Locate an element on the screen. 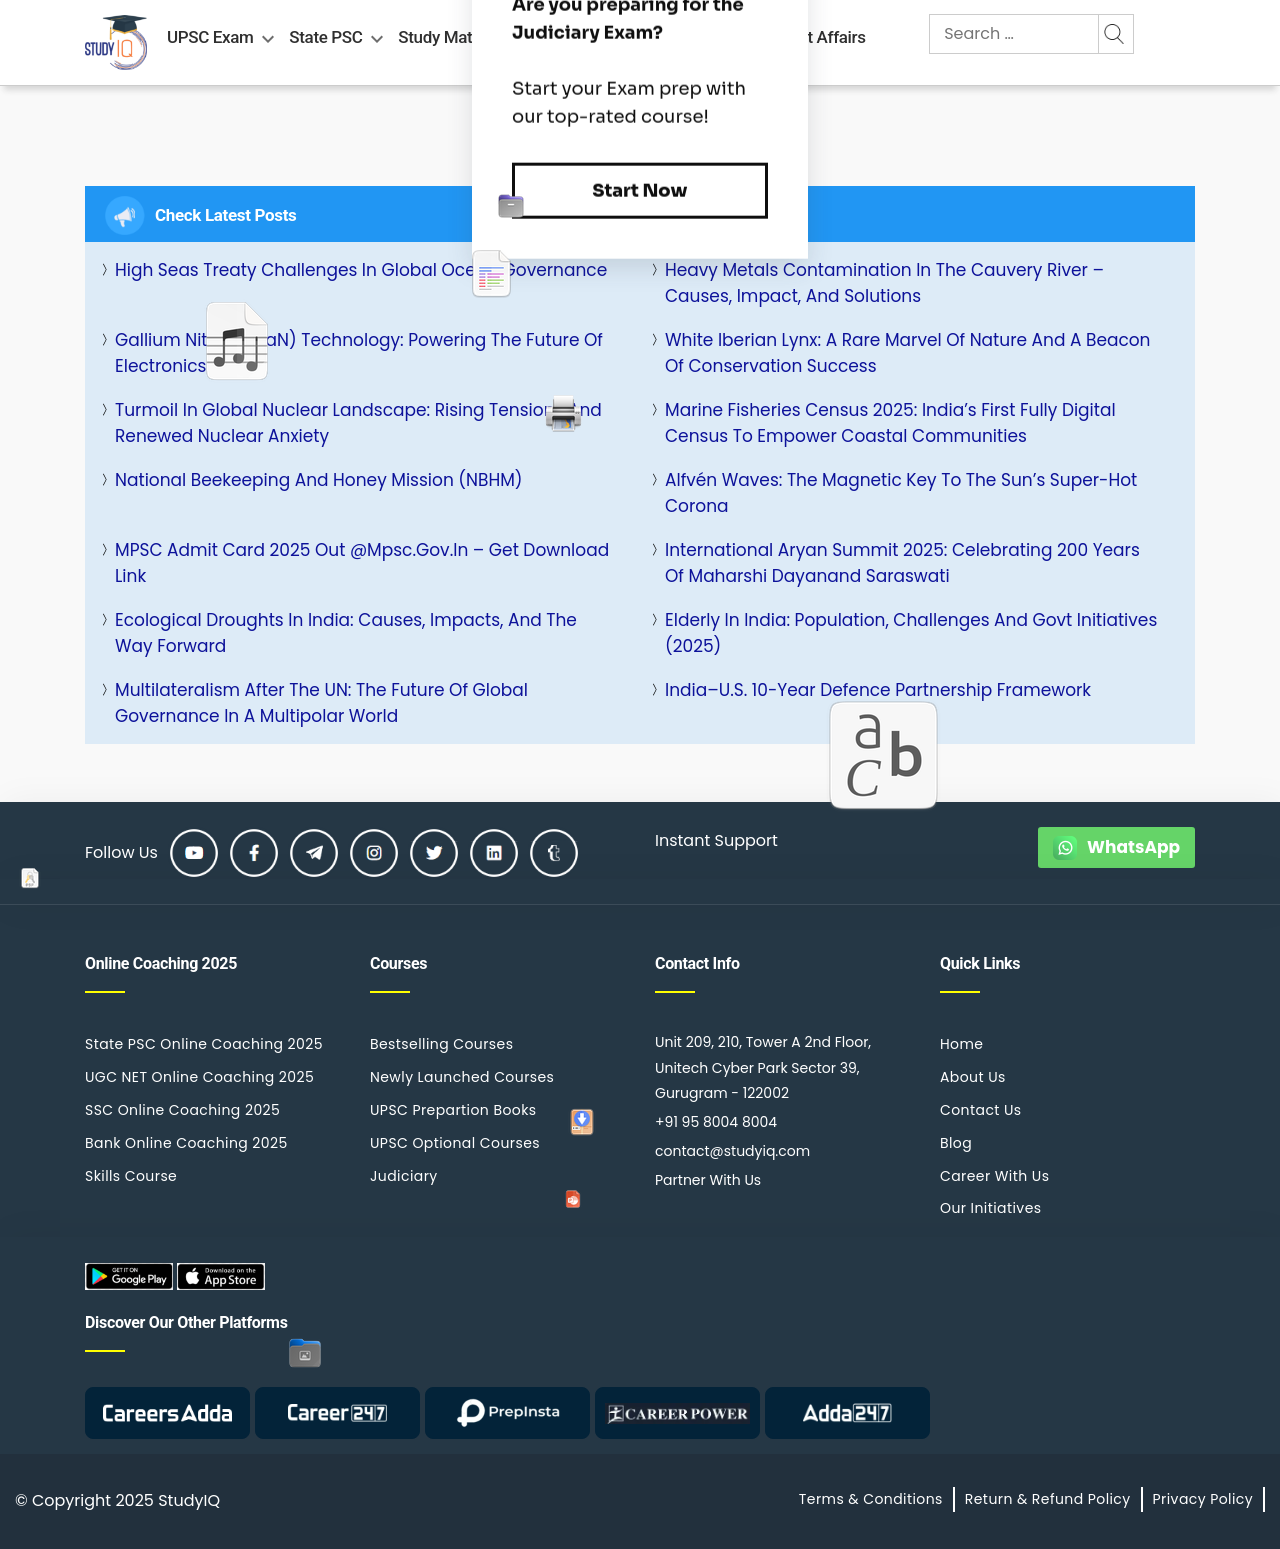 This screenshot has height=1549, width=1280. powerpoint slideshow file is located at coordinates (573, 1199).